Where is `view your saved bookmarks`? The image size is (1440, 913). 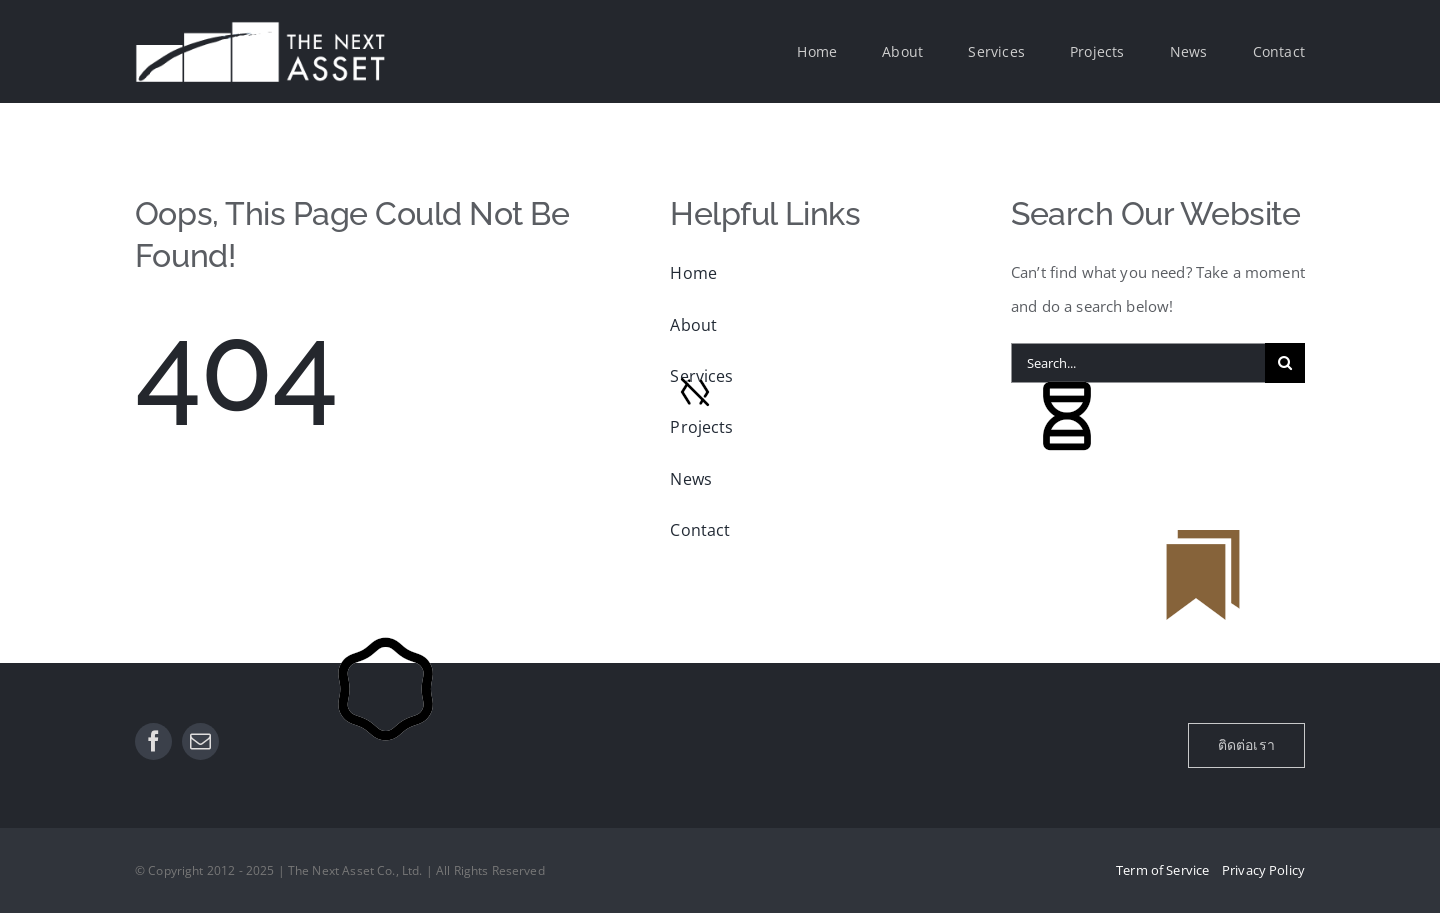 view your saved bookmarks is located at coordinates (1203, 575).